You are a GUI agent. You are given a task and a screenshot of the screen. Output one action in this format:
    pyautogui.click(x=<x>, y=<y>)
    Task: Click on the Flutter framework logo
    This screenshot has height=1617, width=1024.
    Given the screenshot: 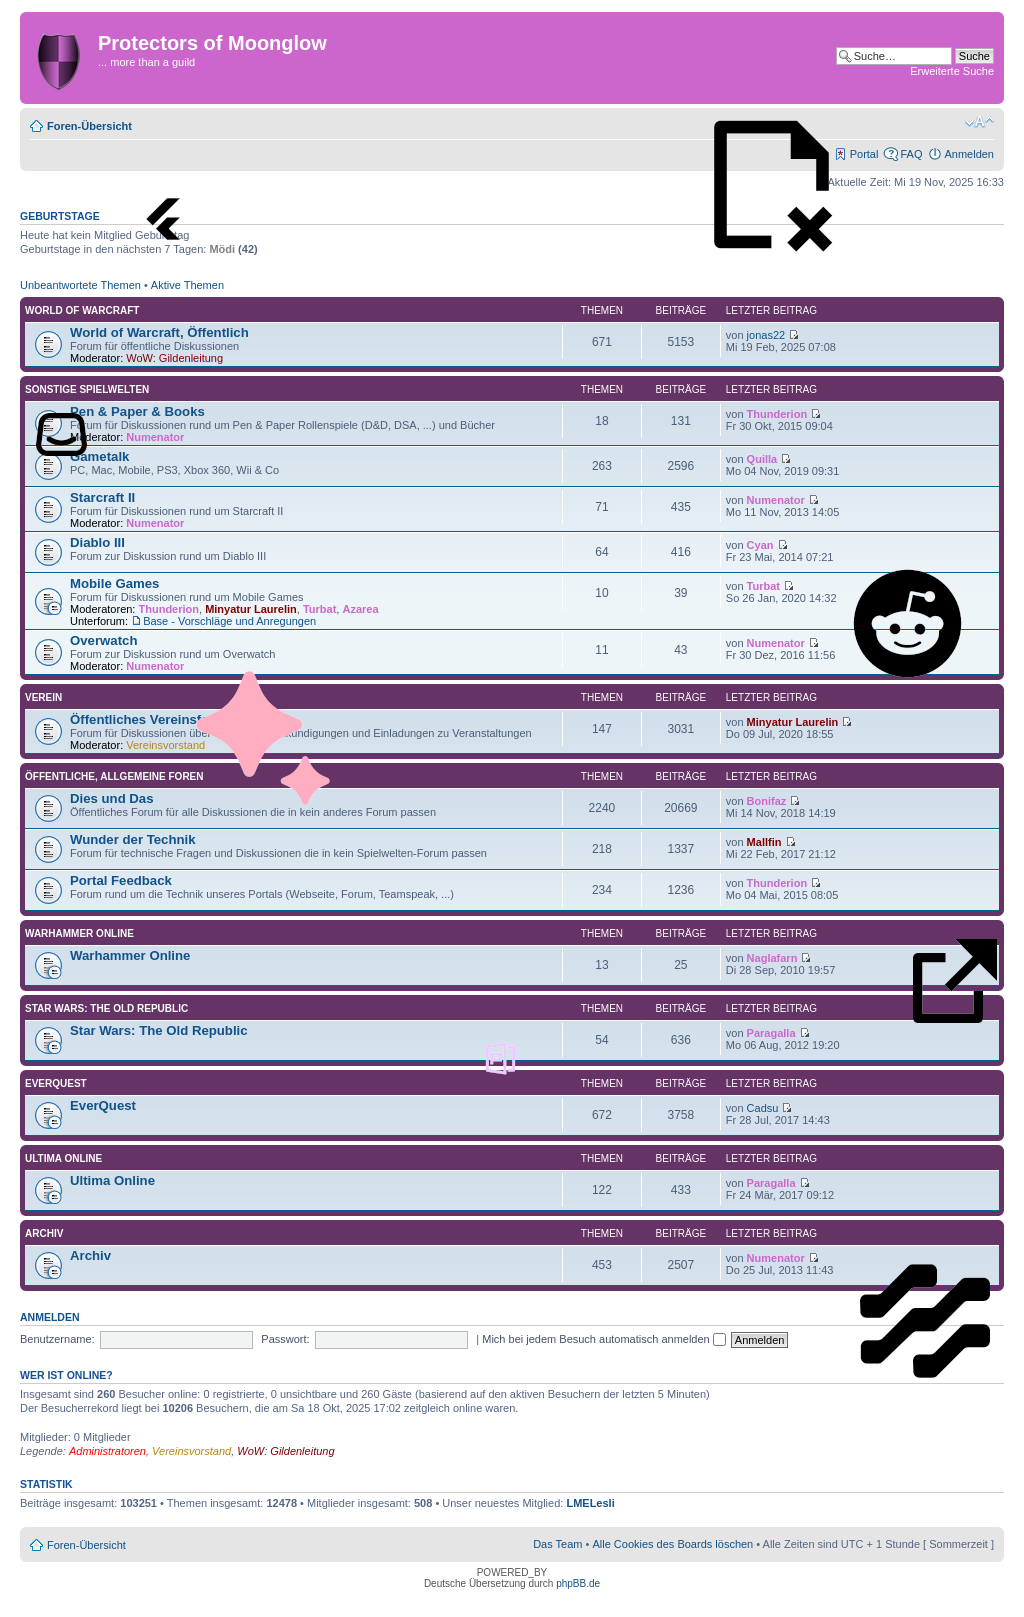 What is the action you would take?
    pyautogui.click(x=164, y=219)
    